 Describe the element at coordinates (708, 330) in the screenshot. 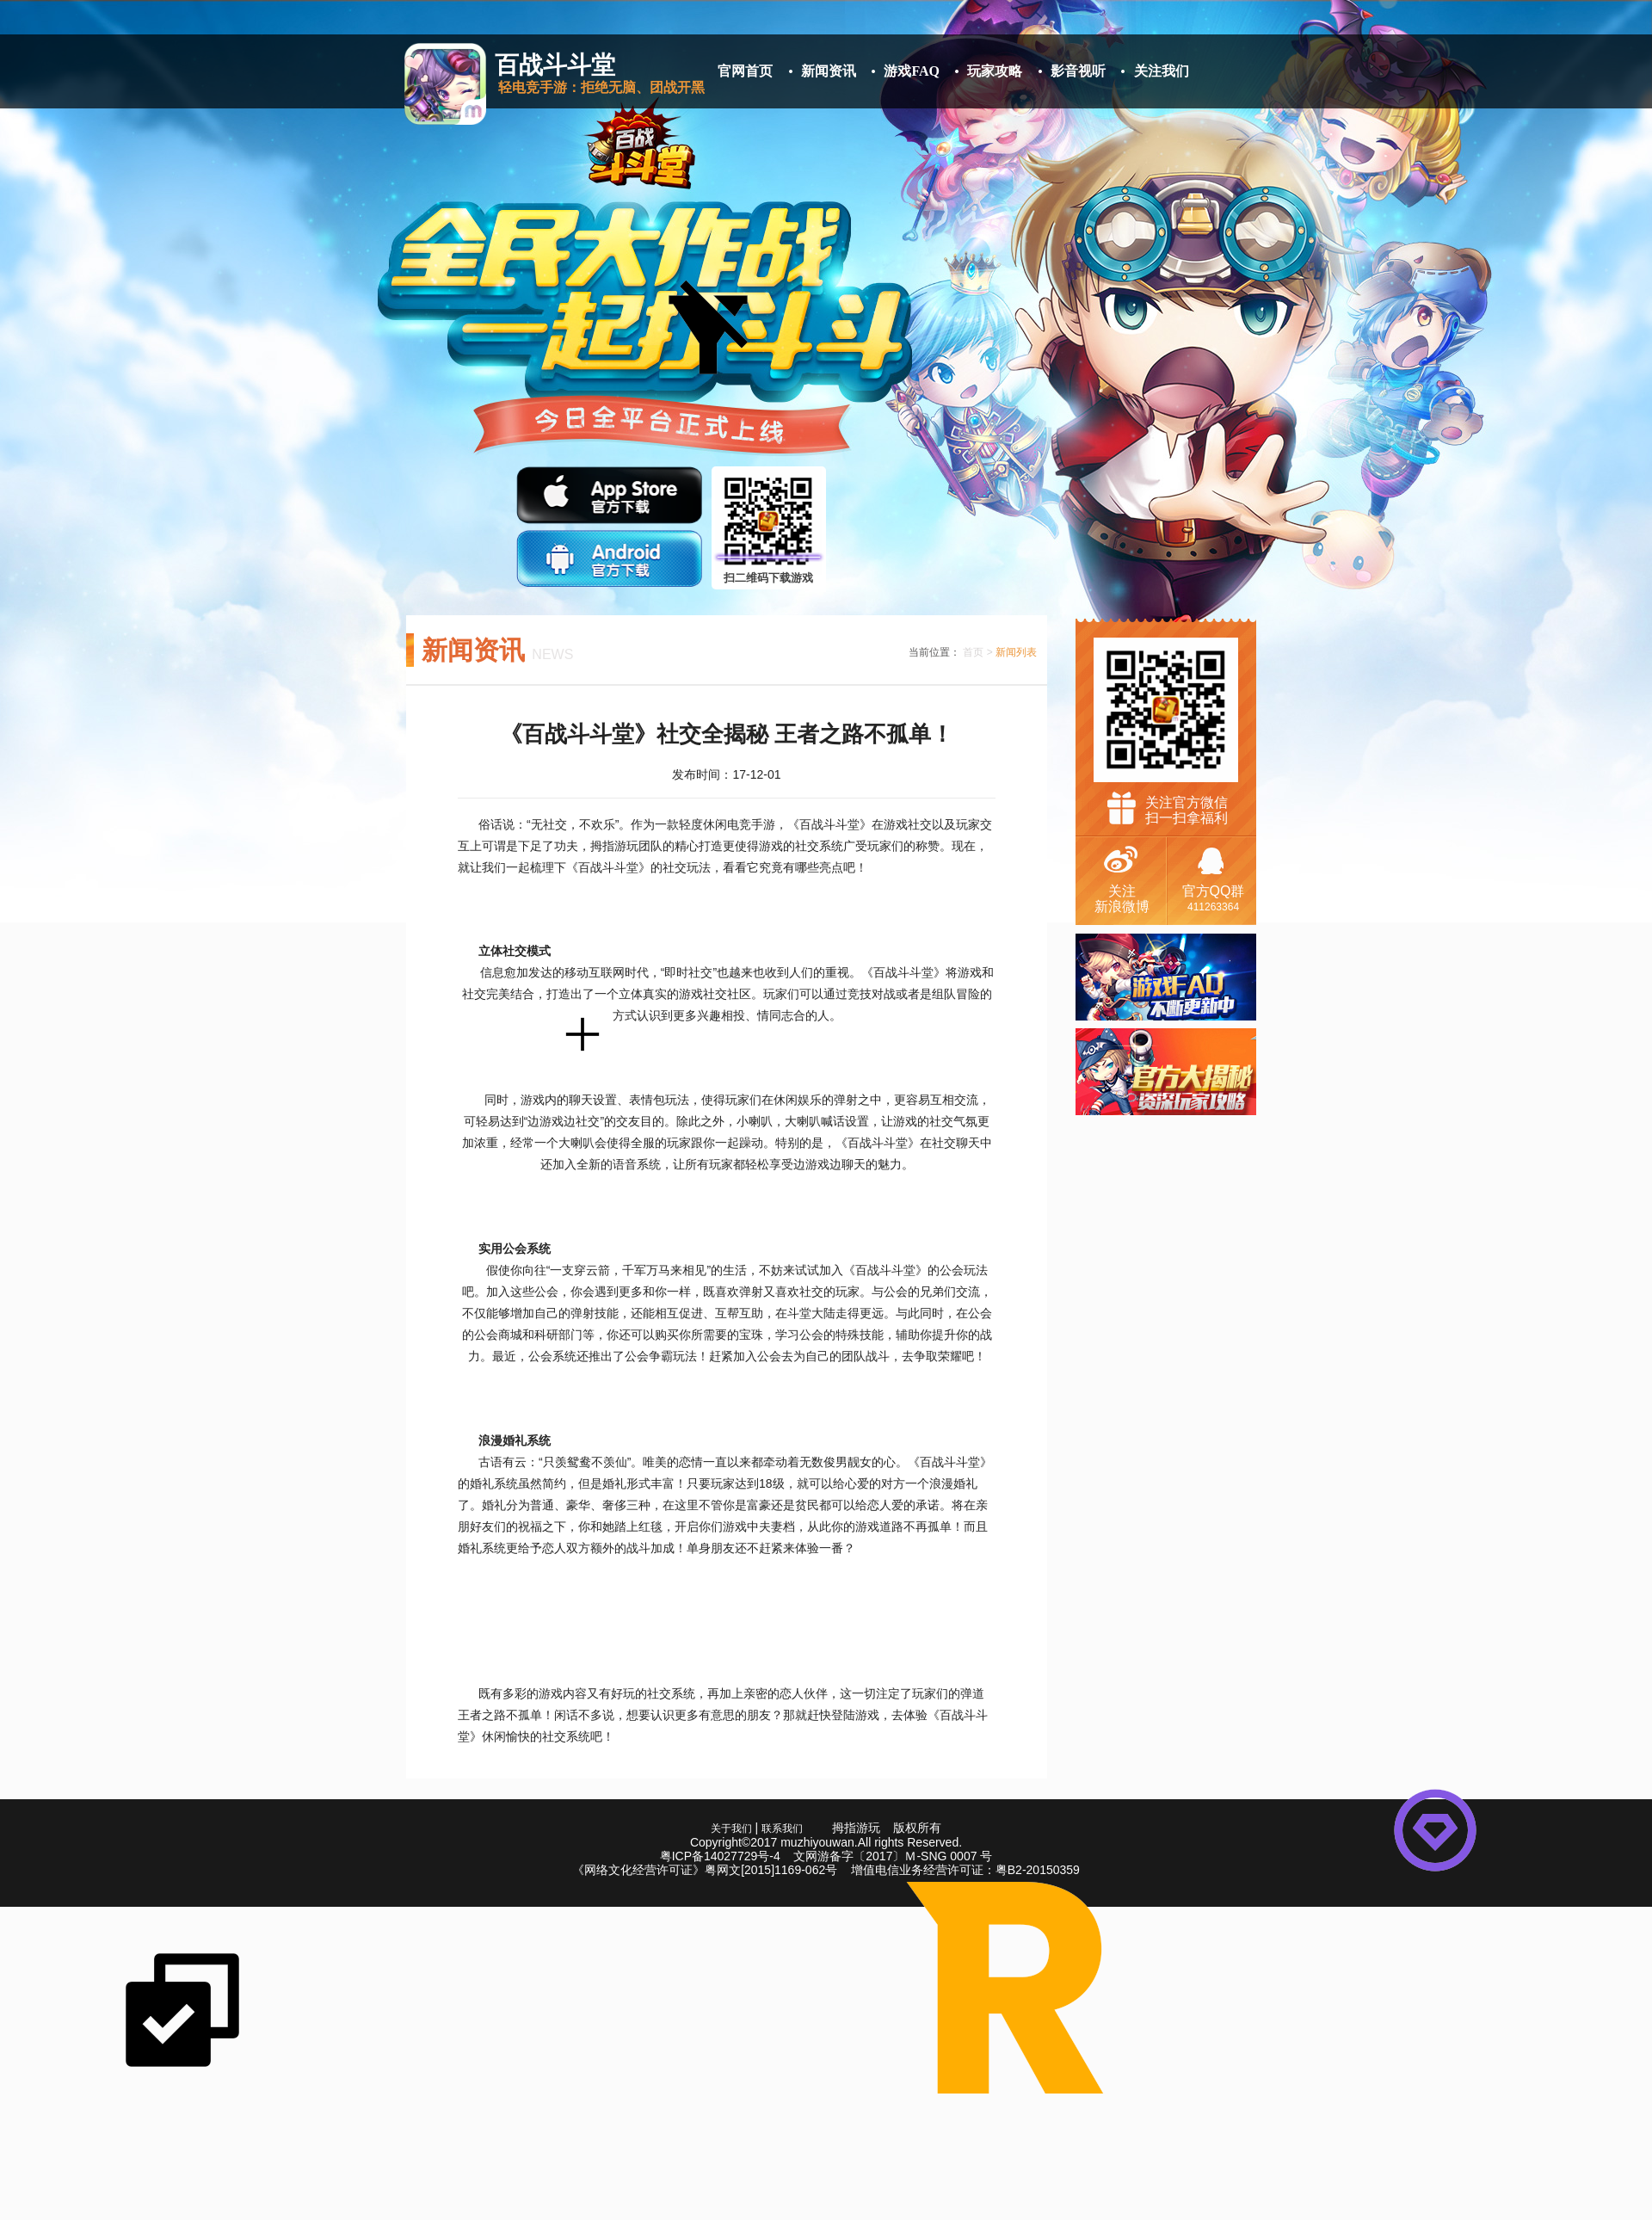

I see `clear all active filters` at that location.